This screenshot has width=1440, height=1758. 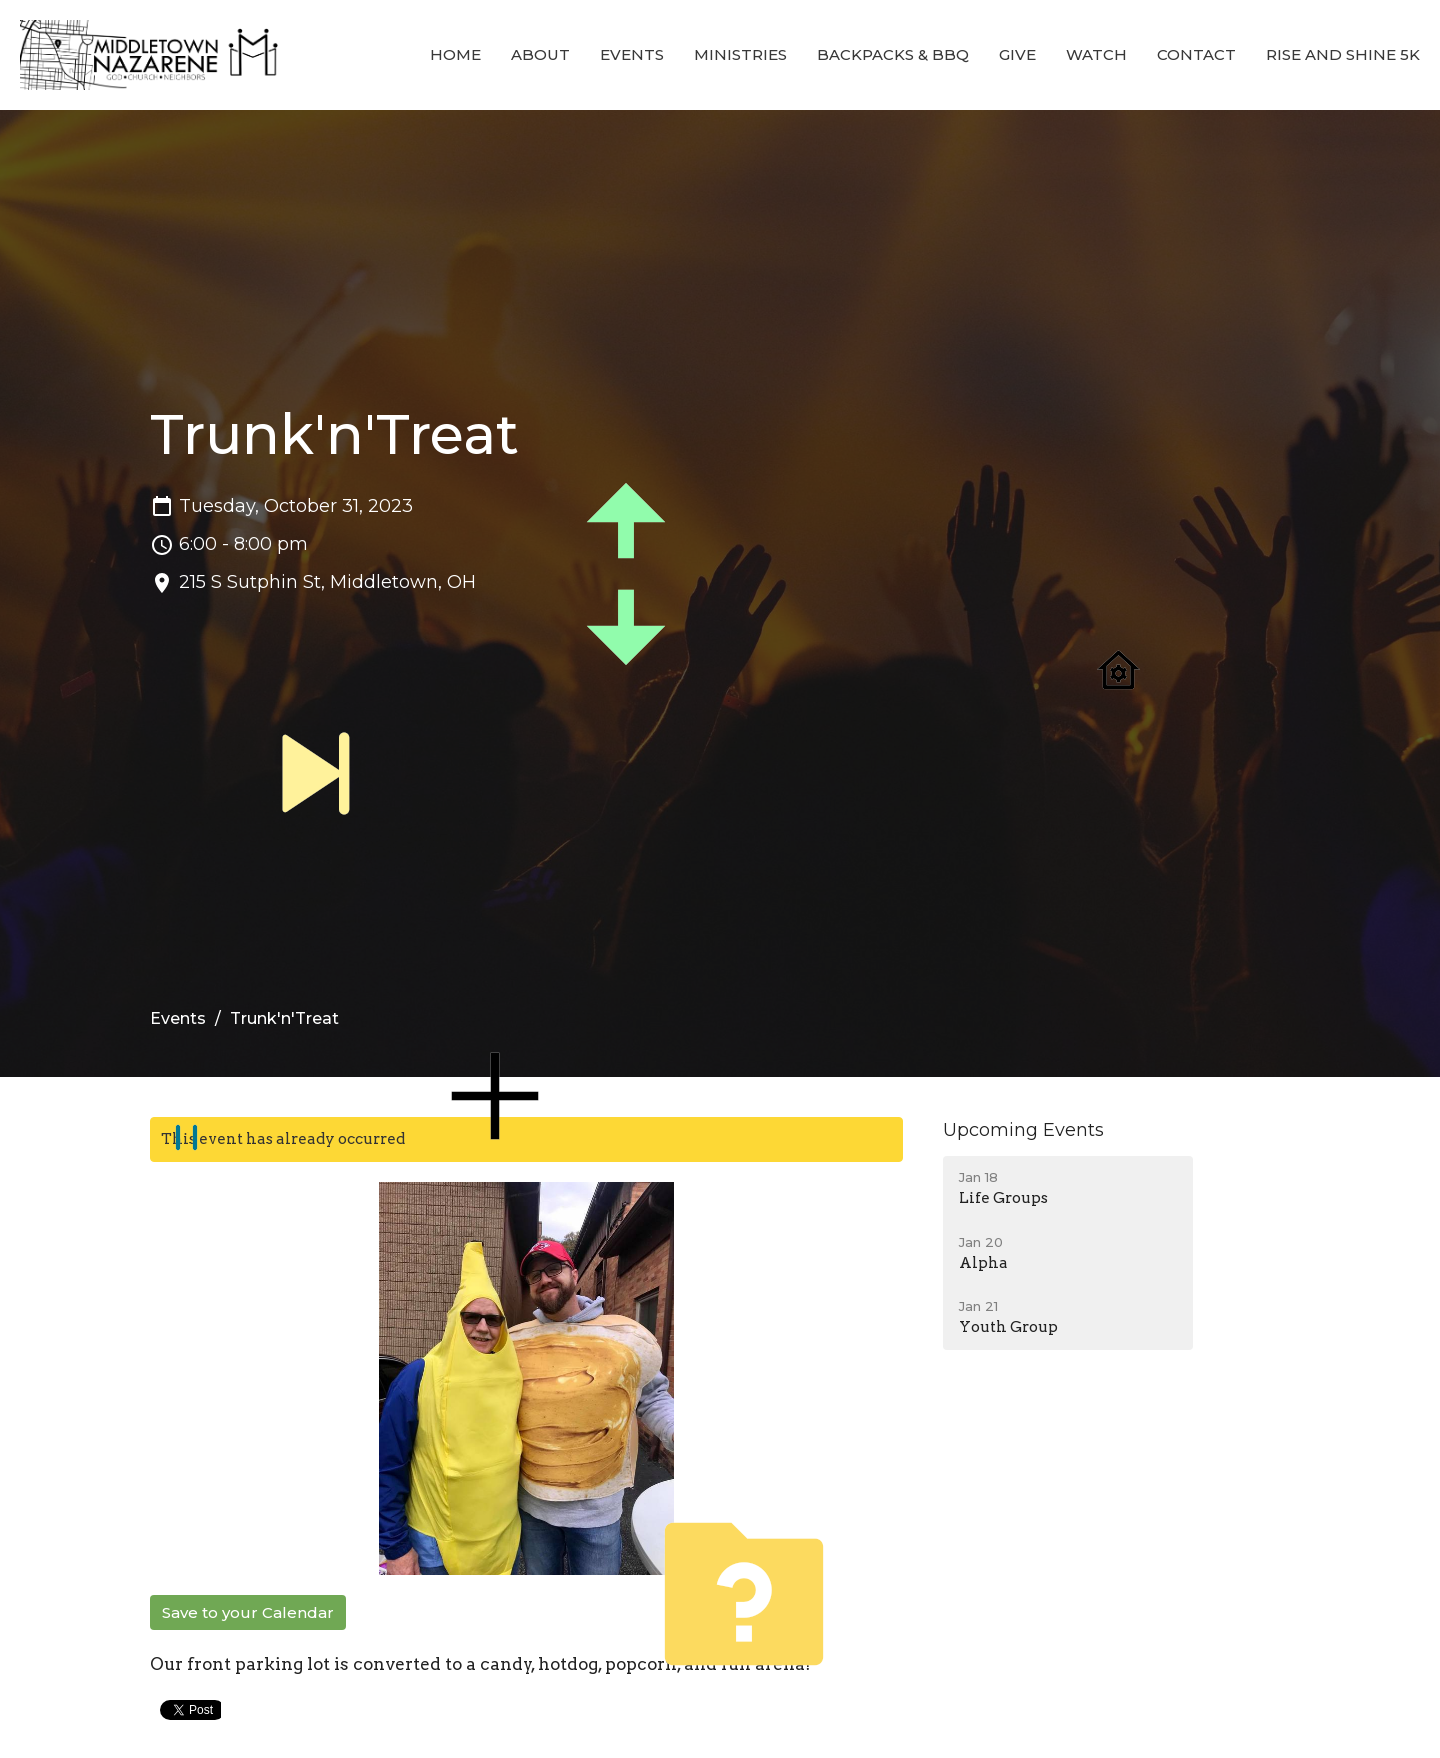 What do you see at coordinates (186, 1137) in the screenshot?
I see `pause media playback` at bounding box center [186, 1137].